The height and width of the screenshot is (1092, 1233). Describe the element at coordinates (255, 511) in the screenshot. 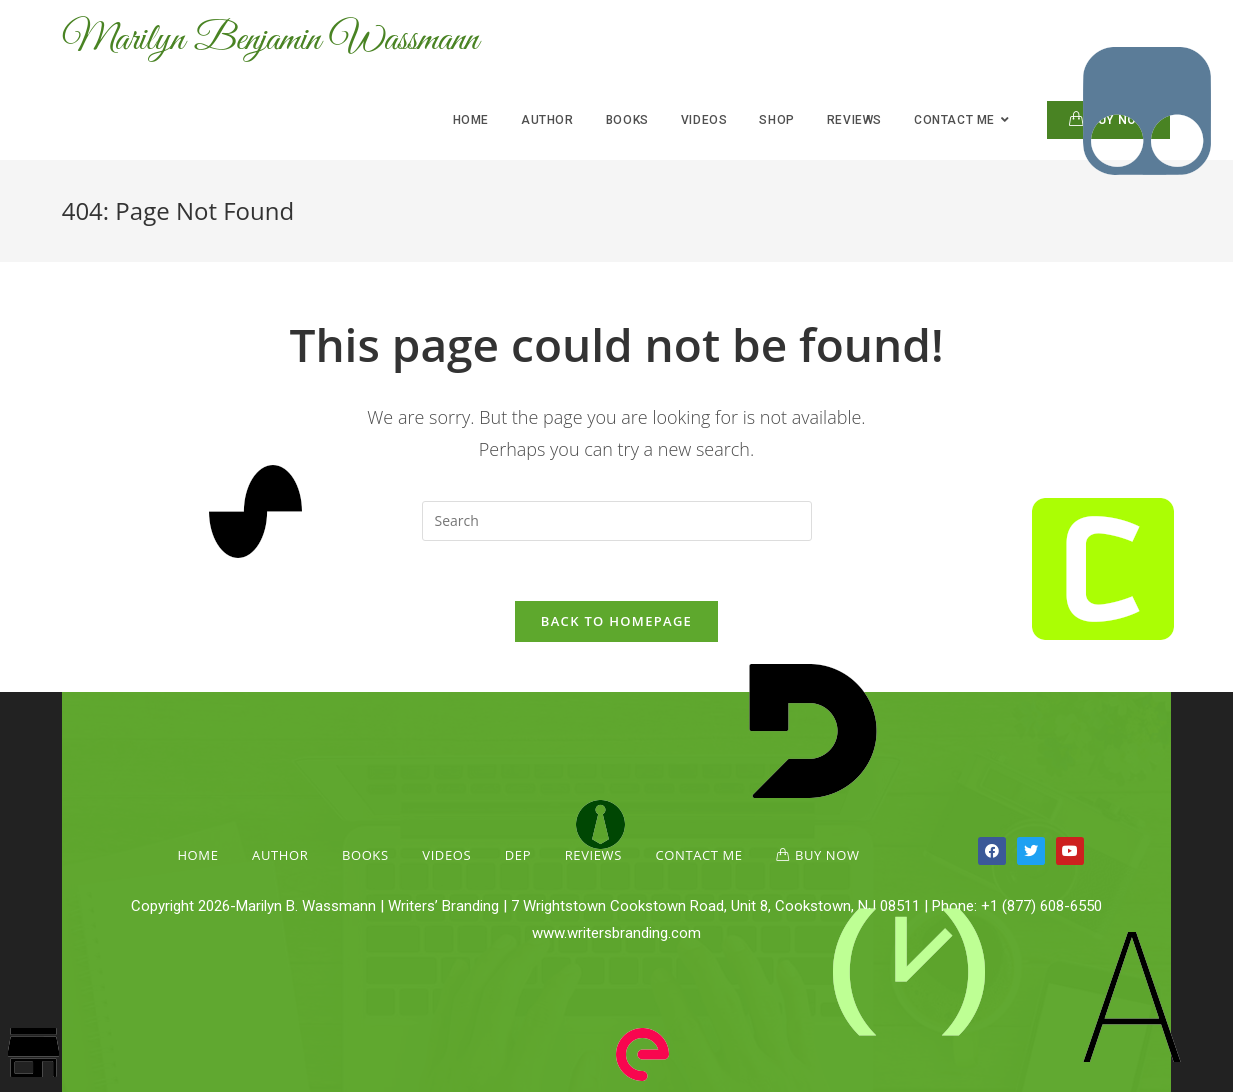

I see `open the suno ai music app` at that location.